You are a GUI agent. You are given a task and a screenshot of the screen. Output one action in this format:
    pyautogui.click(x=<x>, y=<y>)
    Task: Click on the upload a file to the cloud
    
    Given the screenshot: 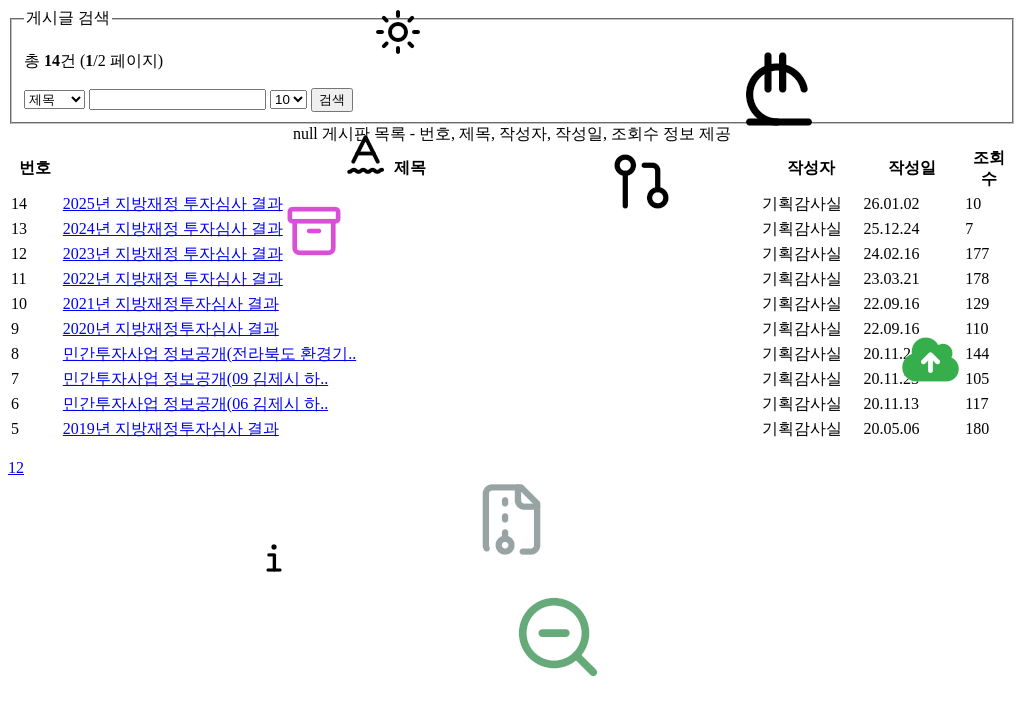 What is the action you would take?
    pyautogui.click(x=930, y=359)
    